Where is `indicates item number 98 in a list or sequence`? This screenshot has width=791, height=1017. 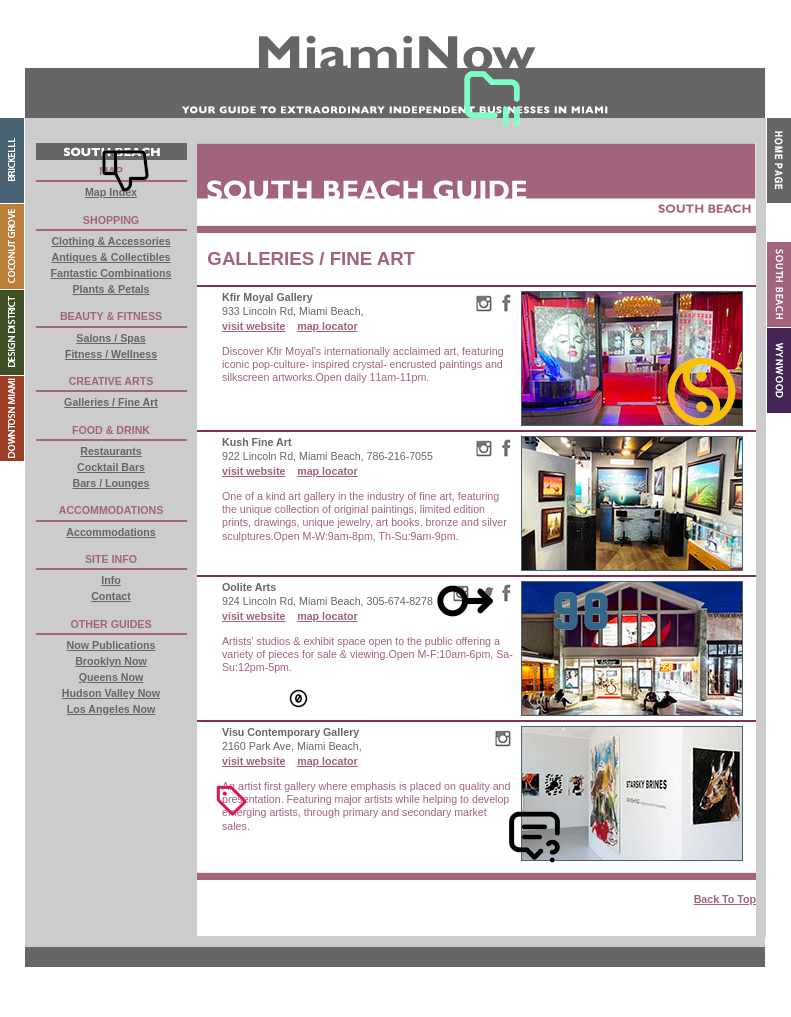
indicates item number 98 in a list or sequence is located at coordinates (581, 611).